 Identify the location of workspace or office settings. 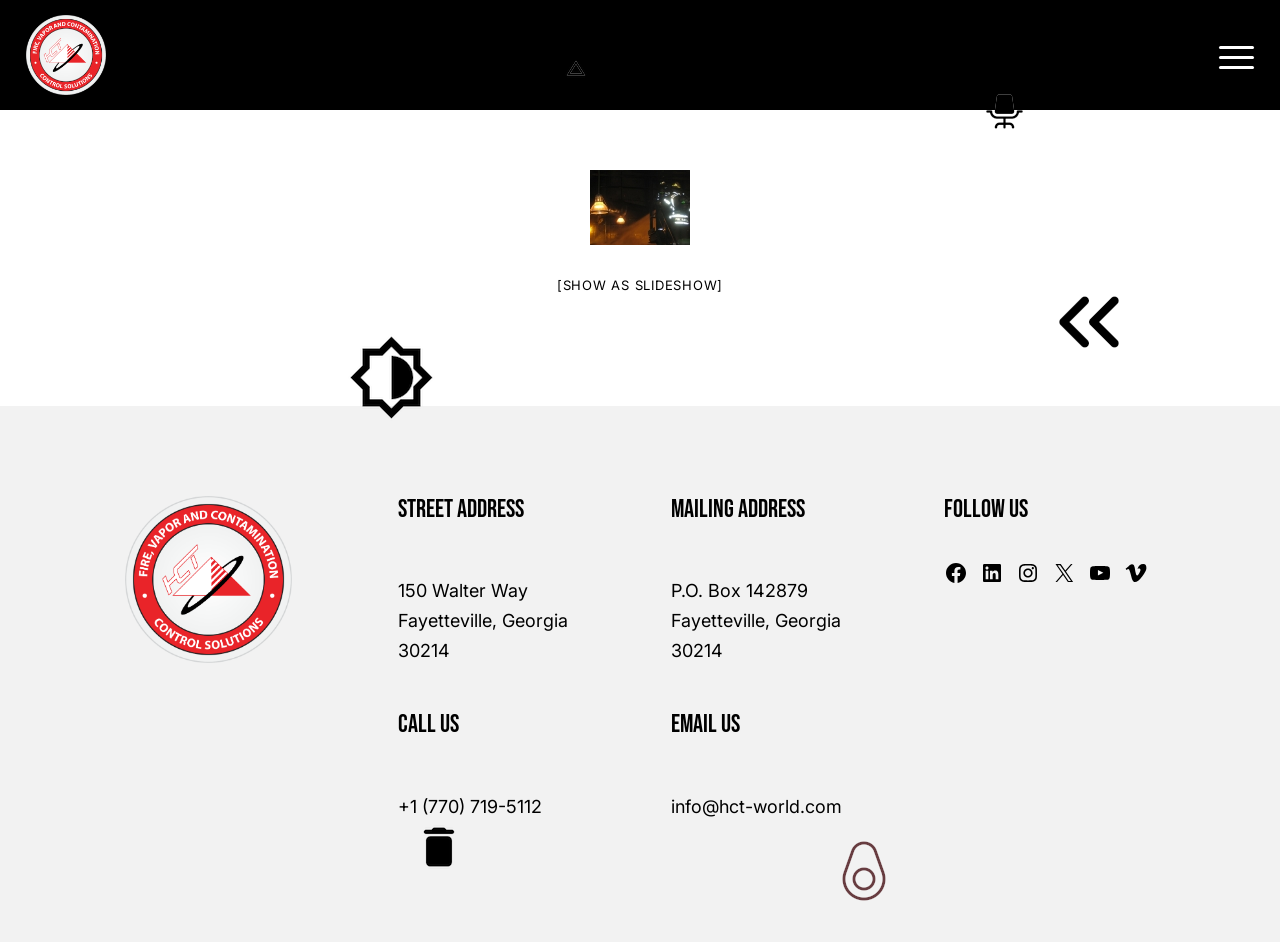
(1004, 111).